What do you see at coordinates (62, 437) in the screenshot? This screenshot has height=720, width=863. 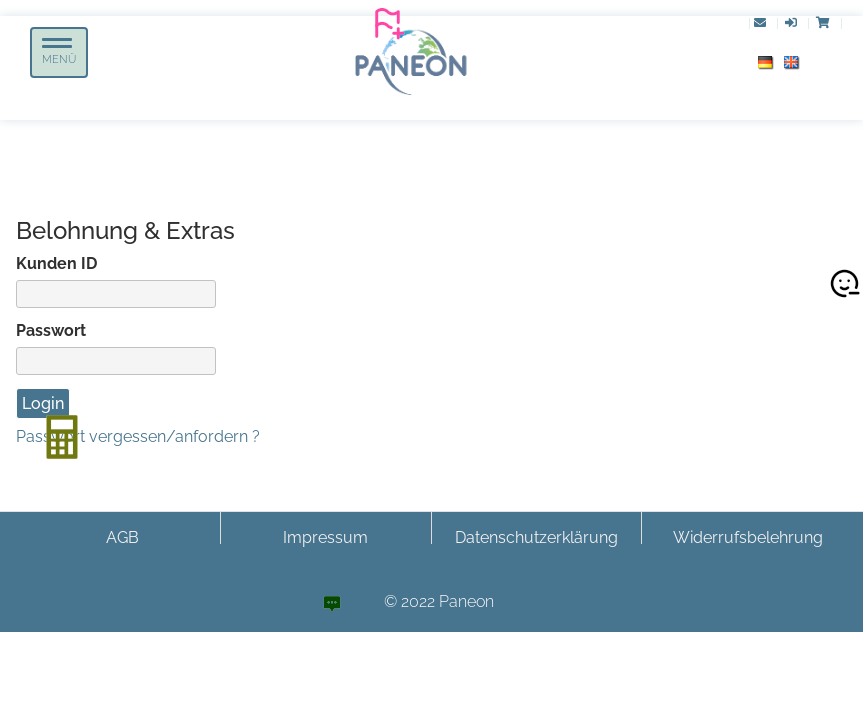 I see `open the calculator app` at bounding box center [62, 437].